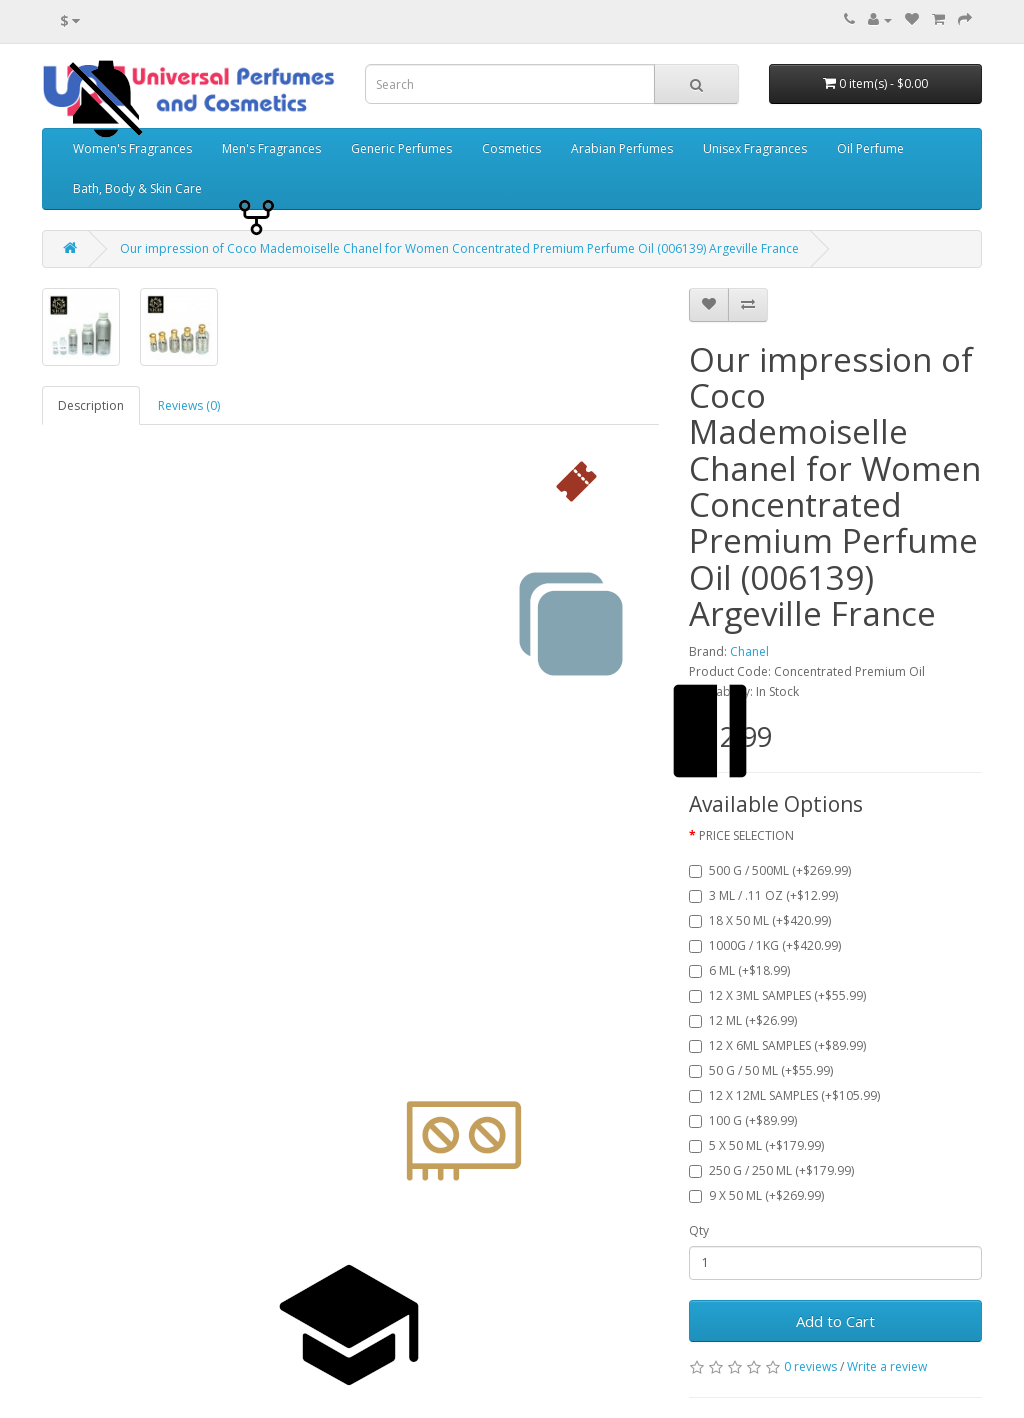 This screenshot has height=1418, width=1024. Describe the element at coordinates (349, 1325) in the screenshot. I see `access education or learning features` at that location.